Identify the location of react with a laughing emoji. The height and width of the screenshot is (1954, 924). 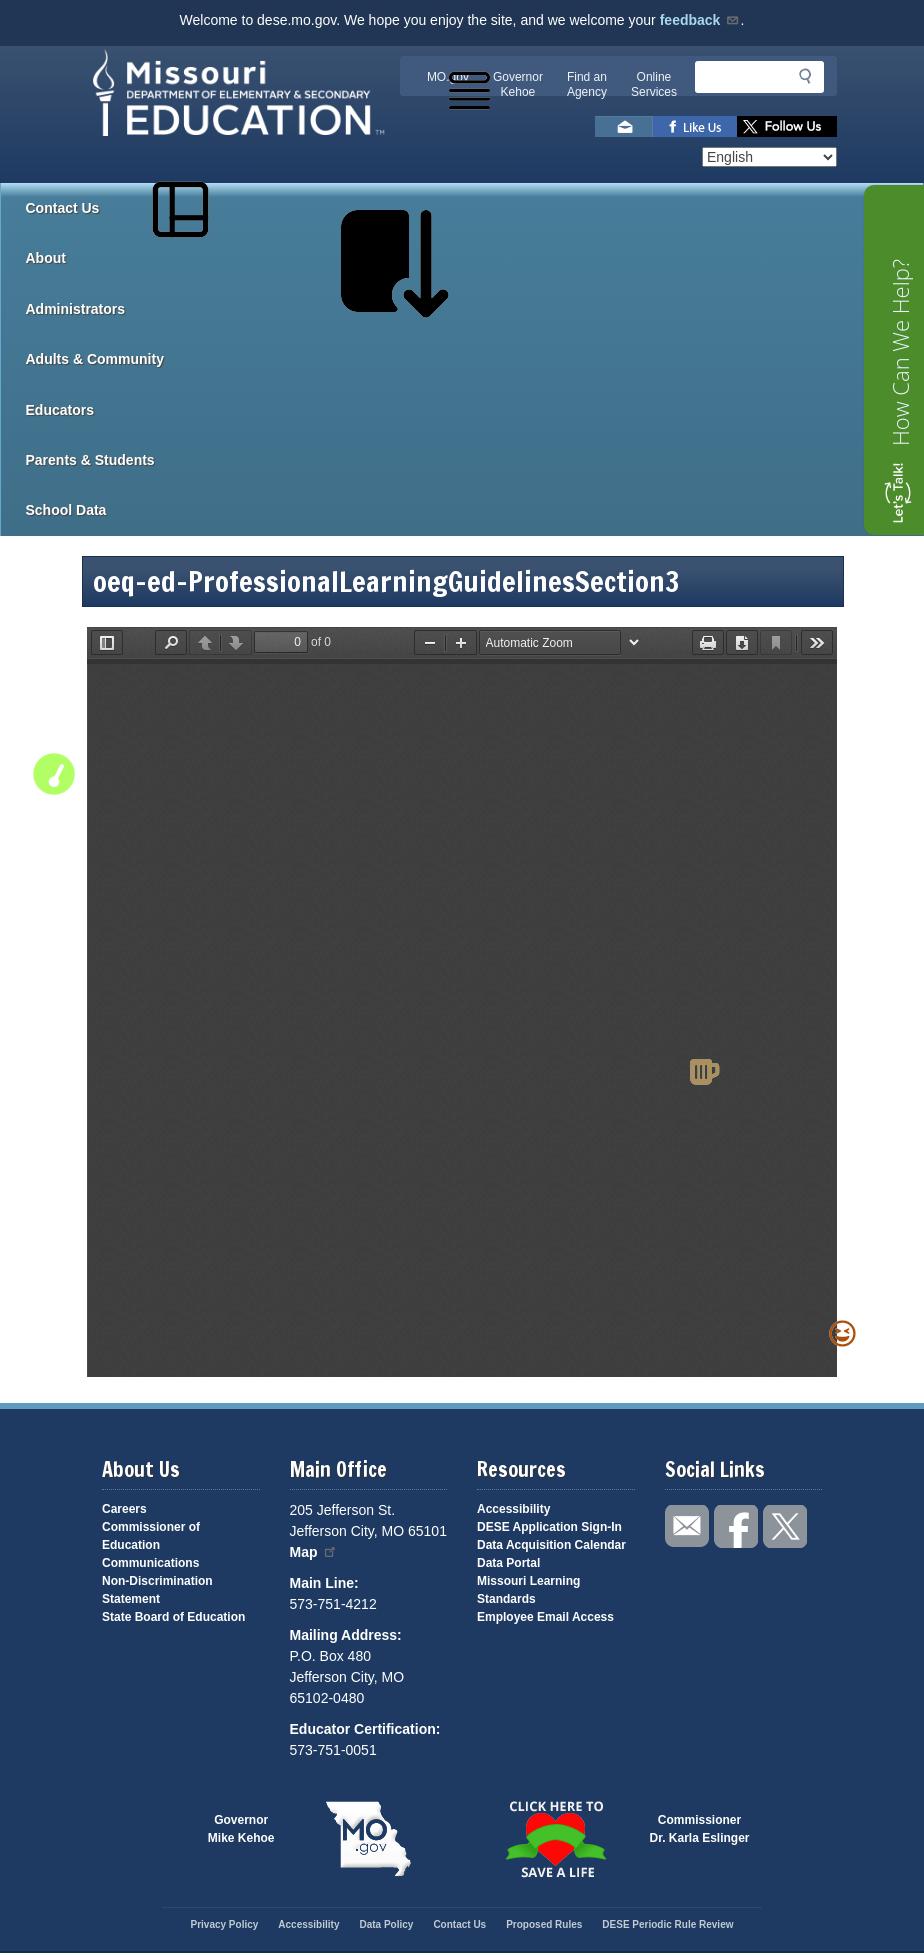
(842, 1333).